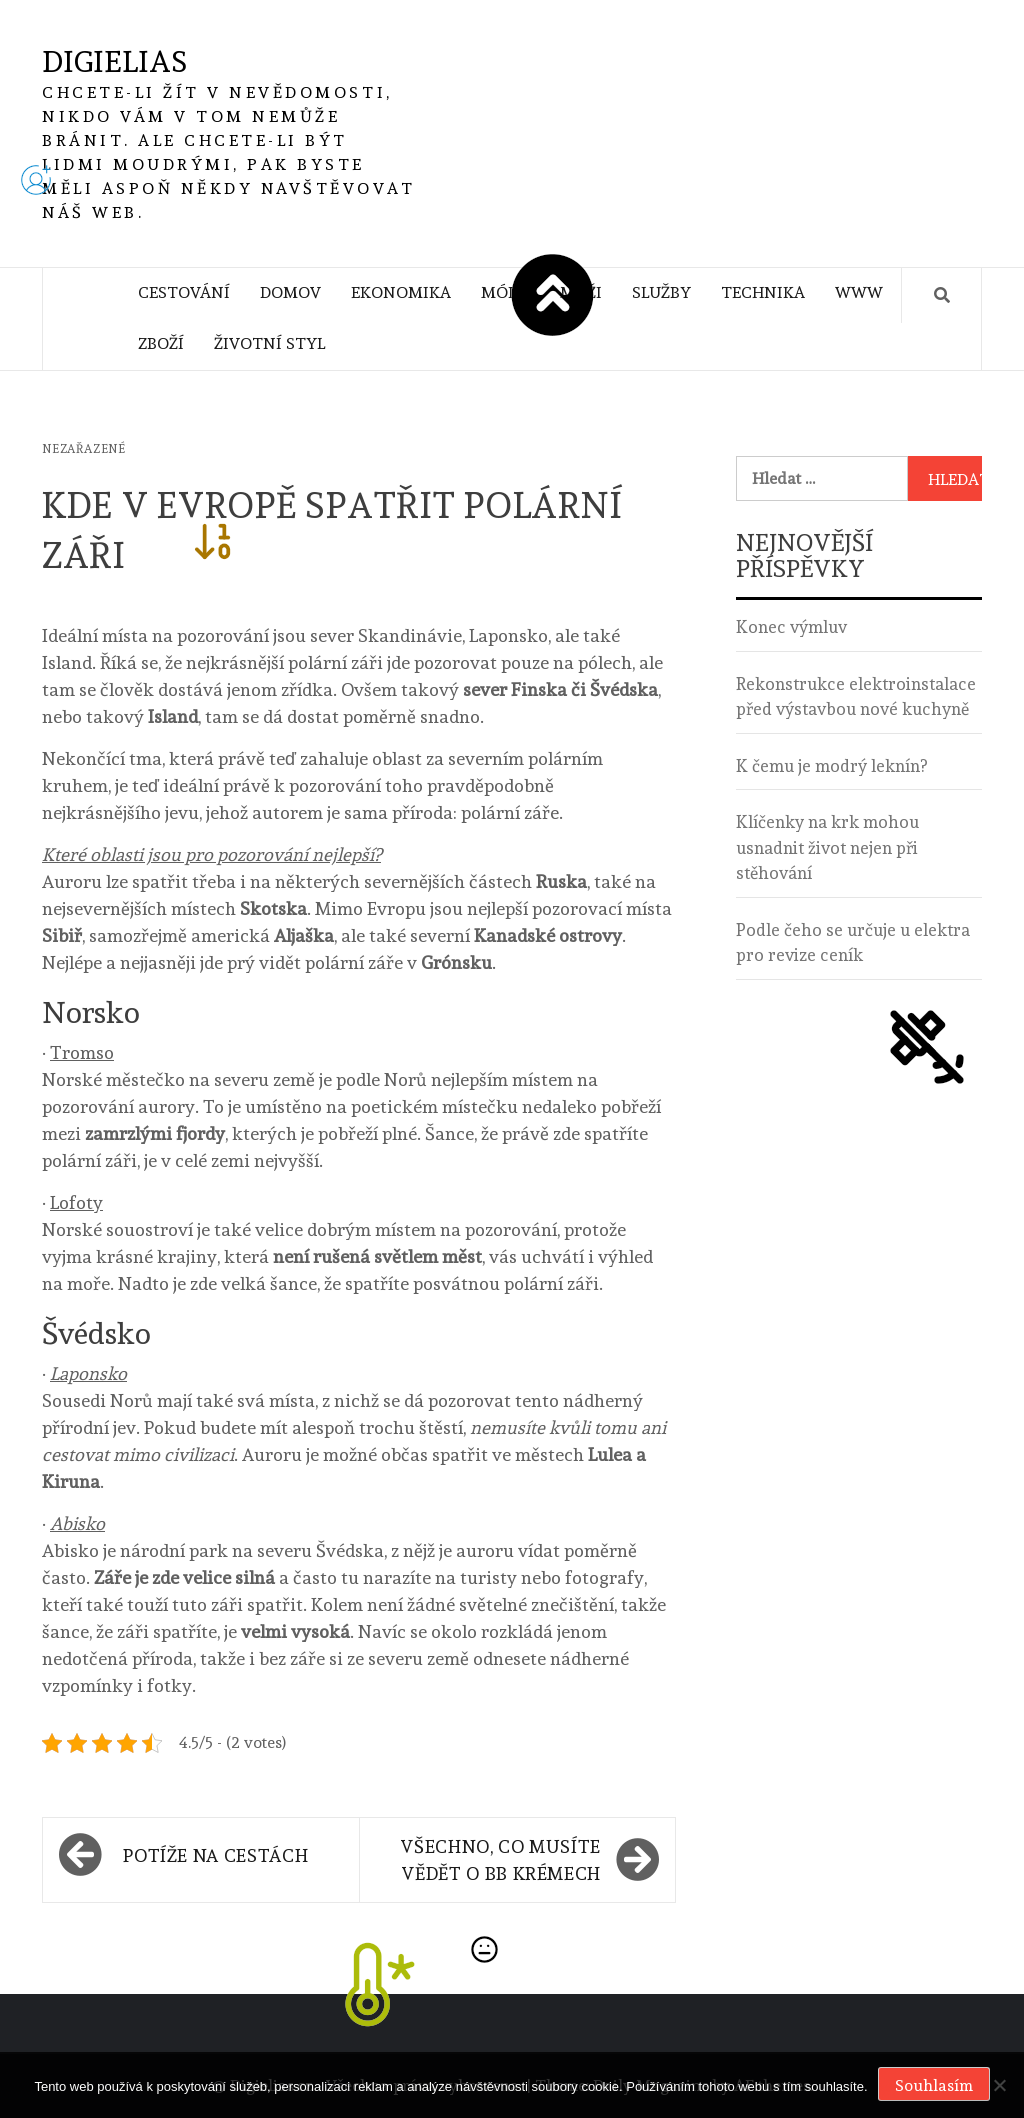 This screenshot has height=2118, width=1024. What do you see at coordinates (484, 1949) in the screenshot?
I see `rate your experience as neutral` at bounding box center [484, 1949].